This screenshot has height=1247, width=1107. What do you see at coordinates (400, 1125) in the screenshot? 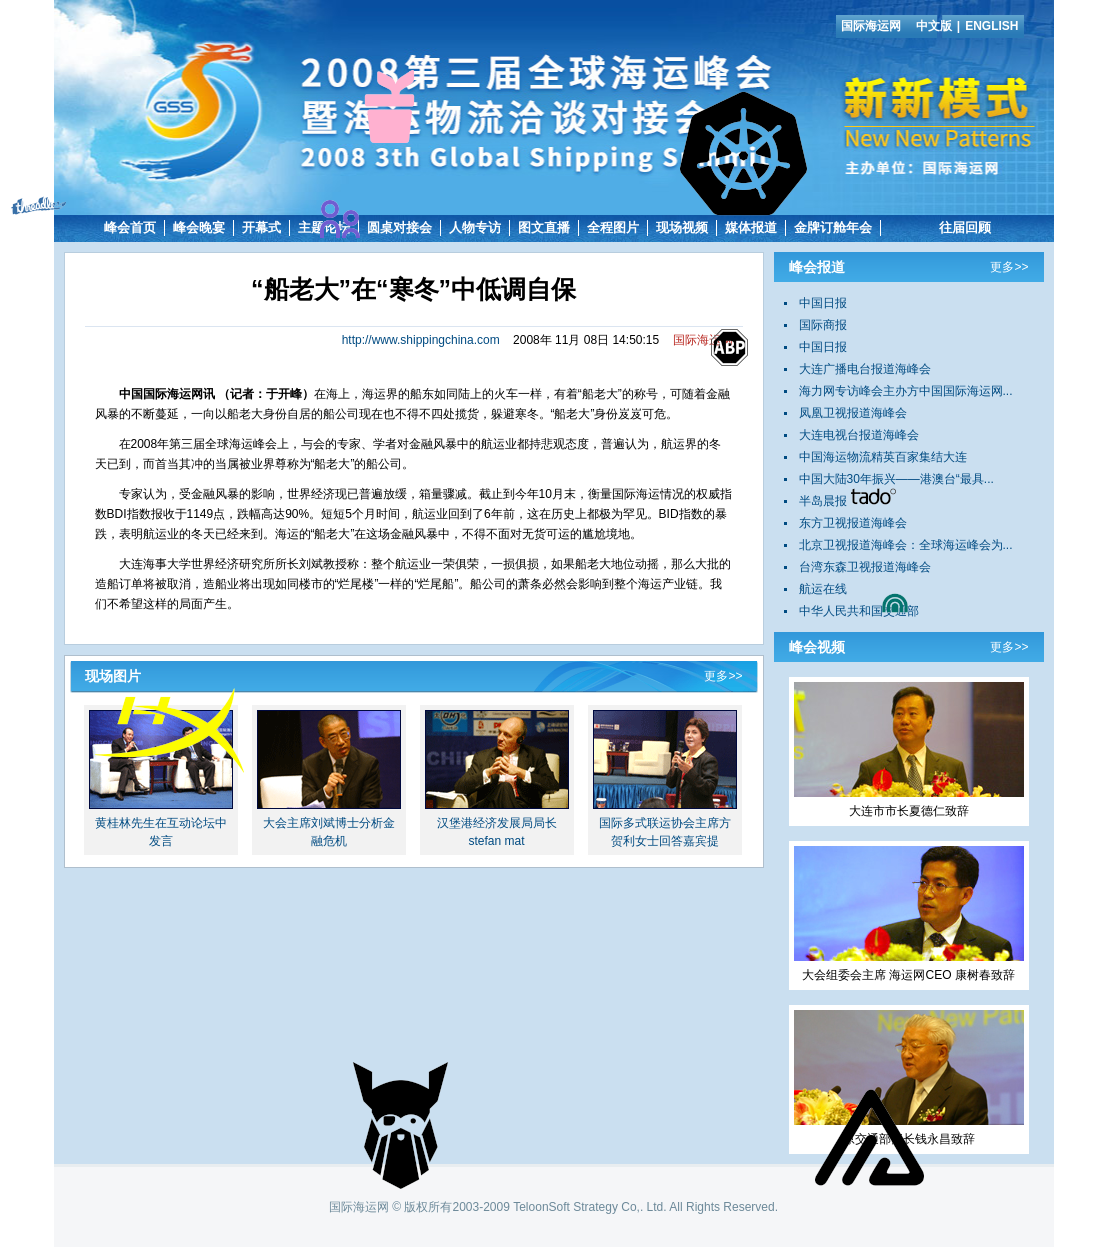
I see `visit the odin project website` at bounding box center [400, 1125].